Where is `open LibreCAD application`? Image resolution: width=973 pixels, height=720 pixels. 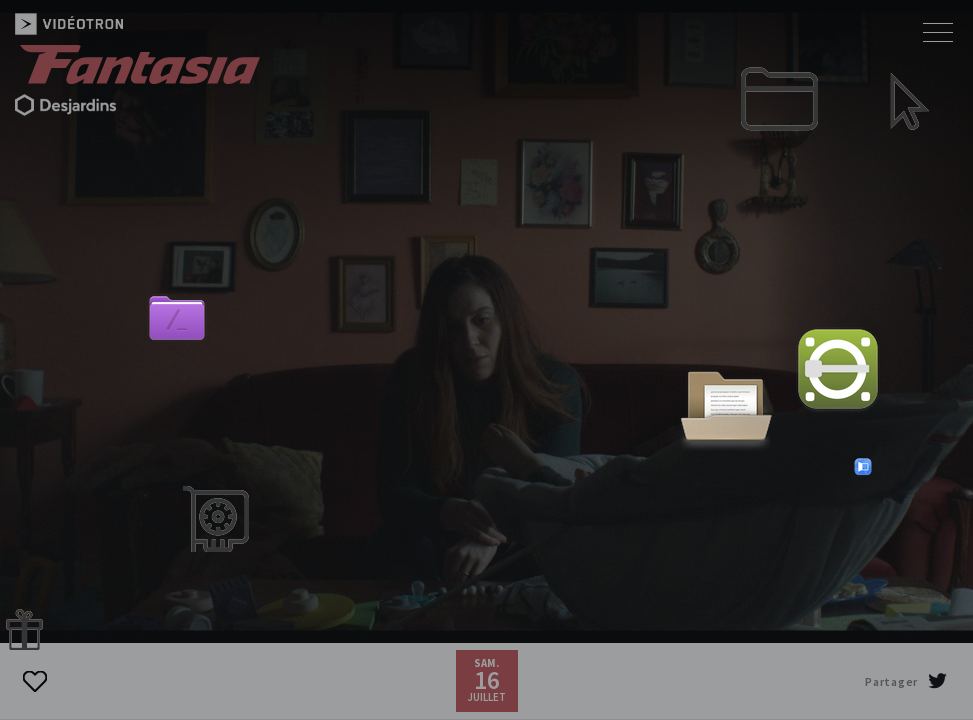
open LibreCAD application is located at coordinates (838, 369).